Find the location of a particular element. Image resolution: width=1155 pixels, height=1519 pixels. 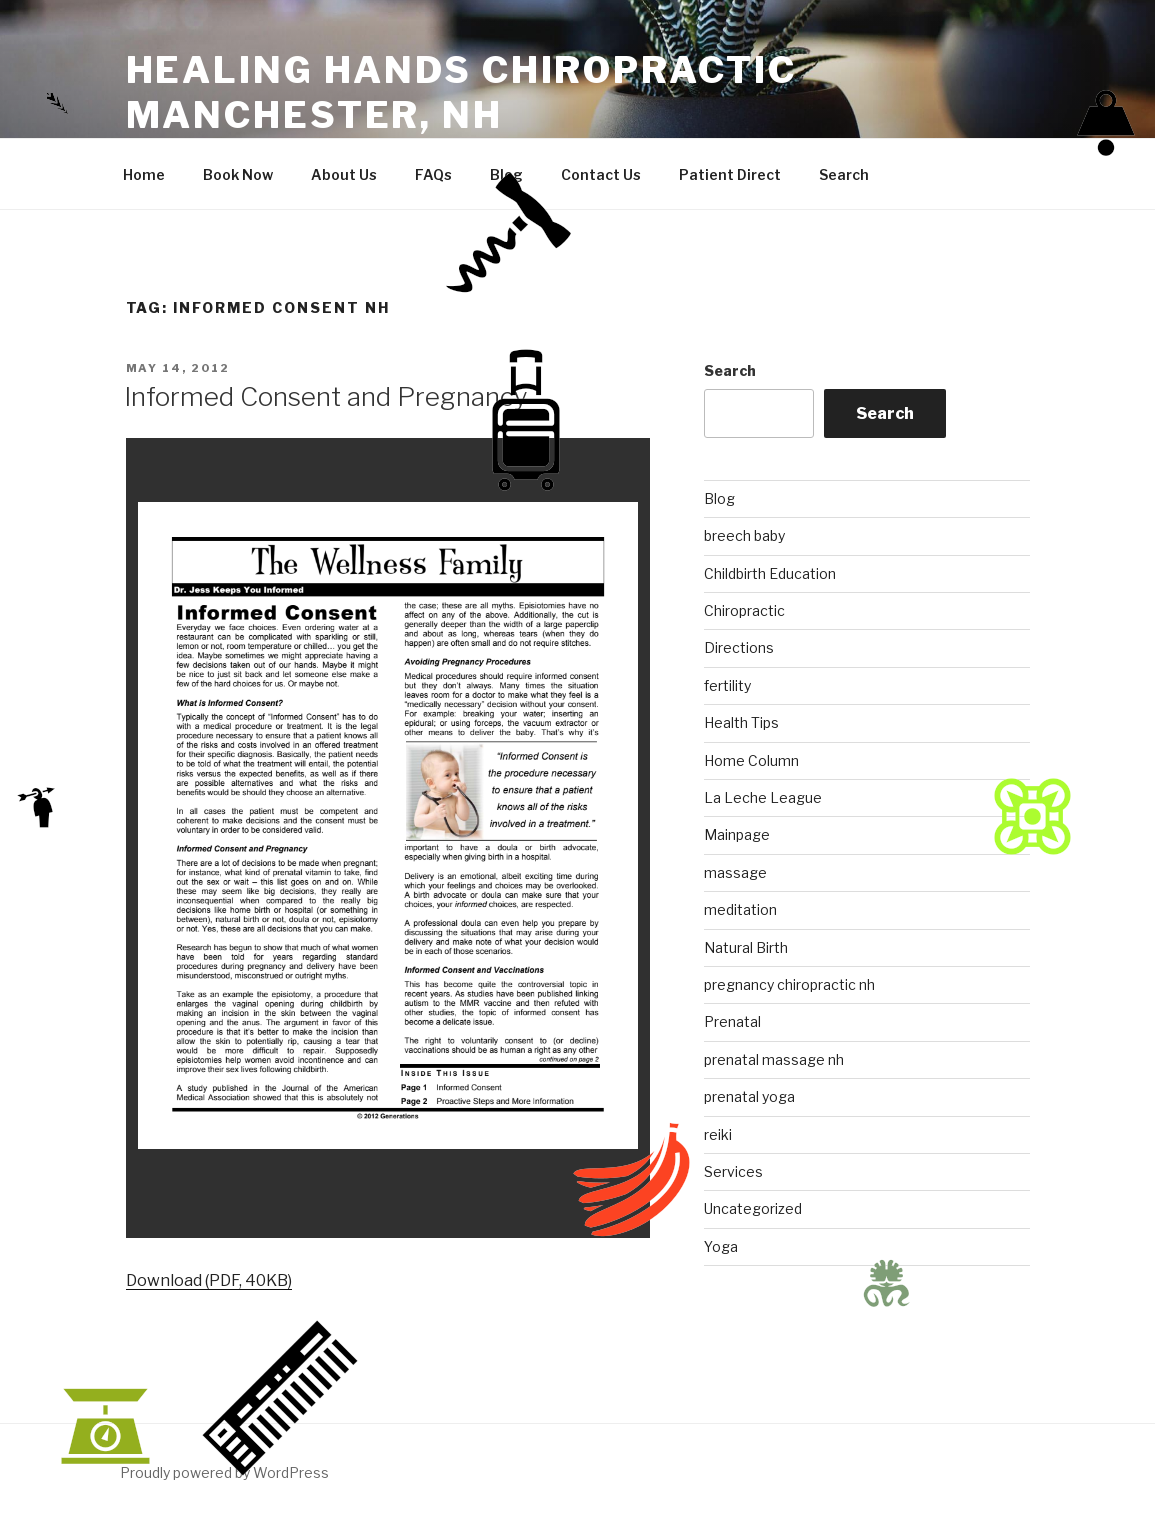

open virtual piano or keyboard instrument is located at coordinates (280, 1398).